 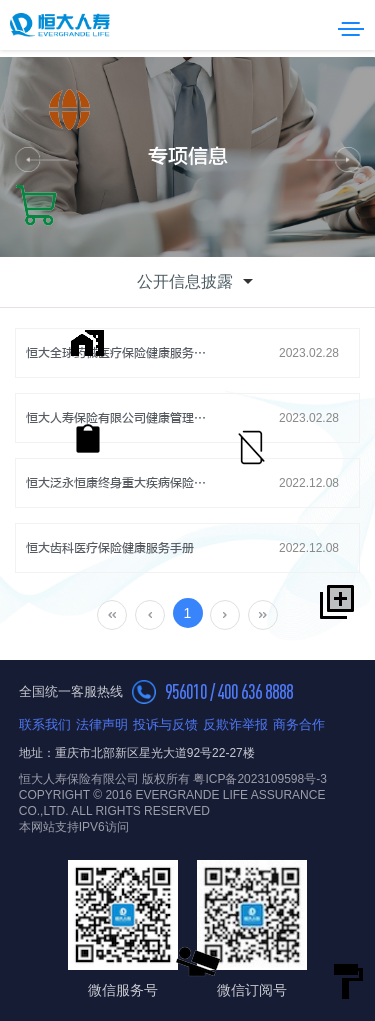 What do you see at coordinates (337, 602) in the screenshot?
I see `add item to your library` at bounding box center [337, 602].